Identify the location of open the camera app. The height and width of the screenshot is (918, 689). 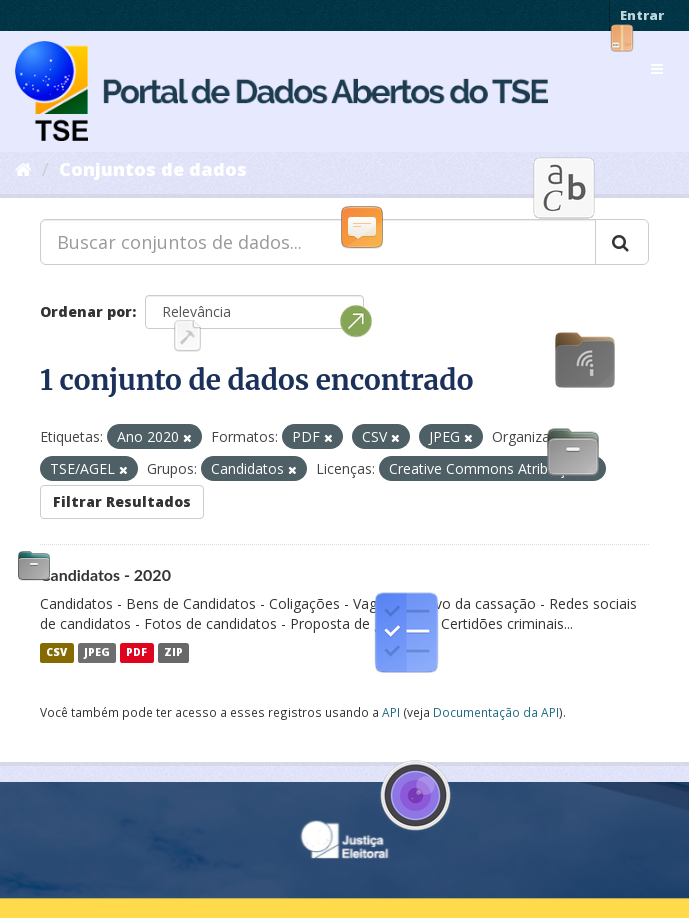
(415, 795).